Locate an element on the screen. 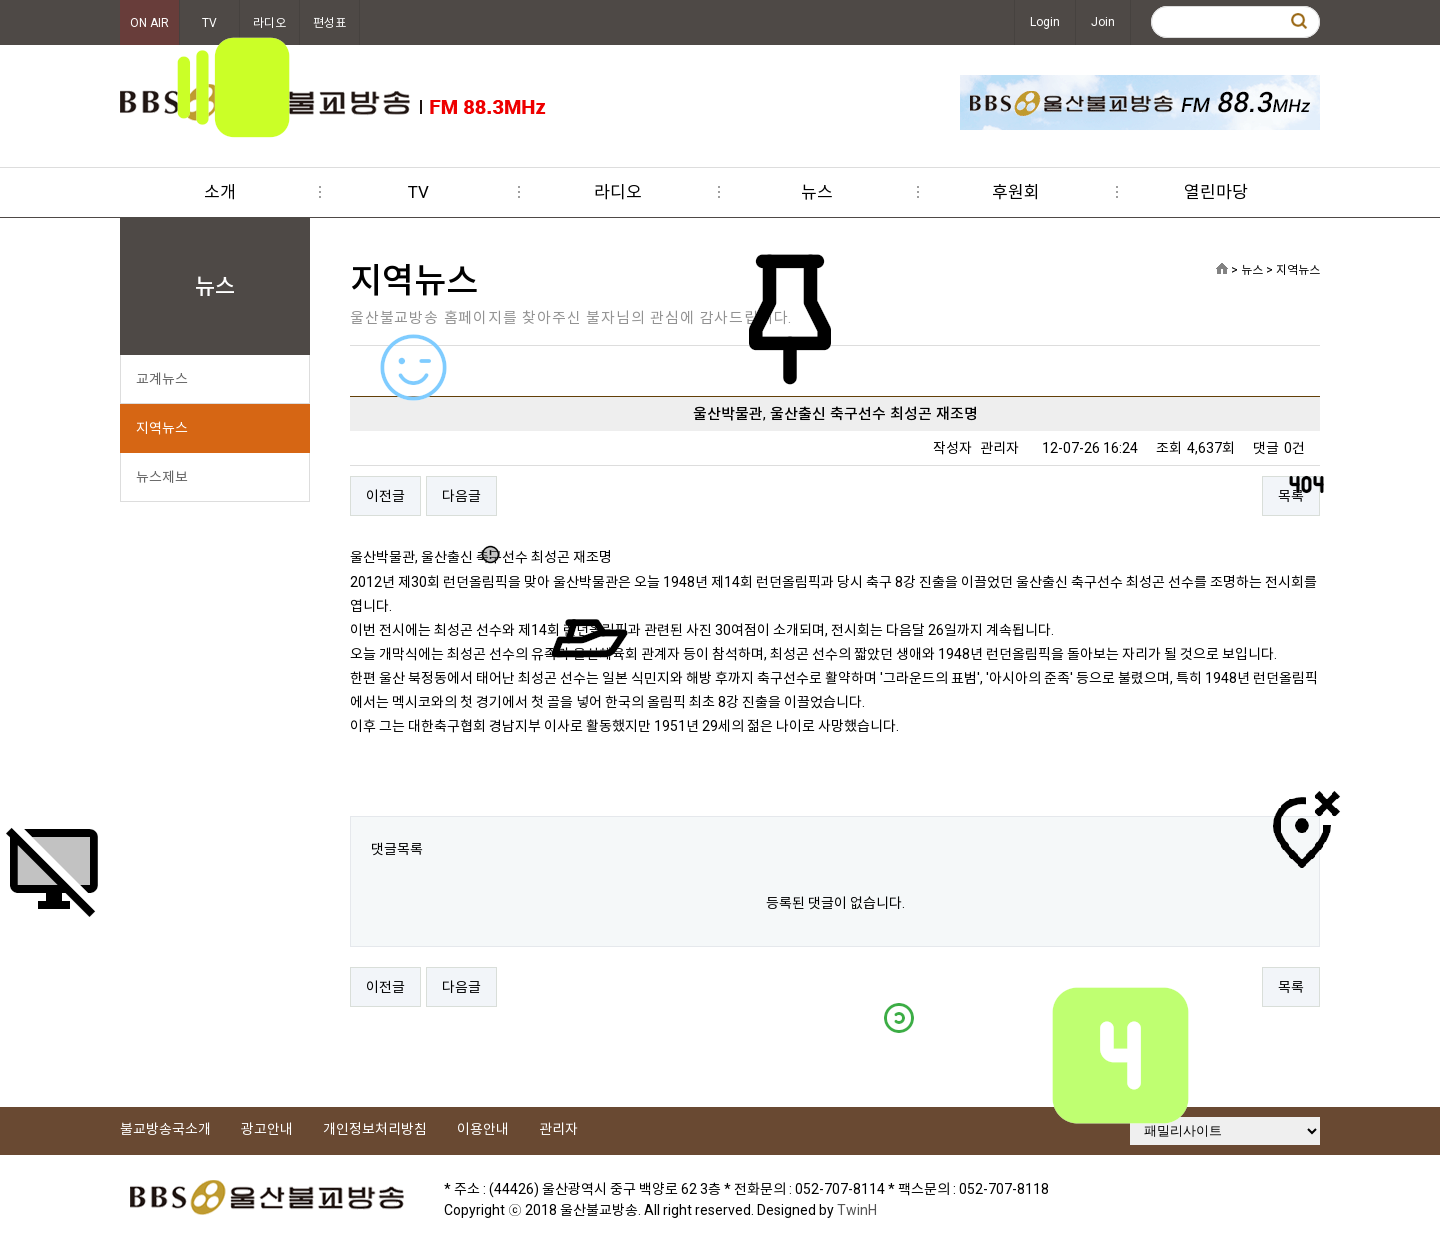 This screenshot has height=1247, width=1440. pin this item to keep it visible is located at coordinates (790, 316).